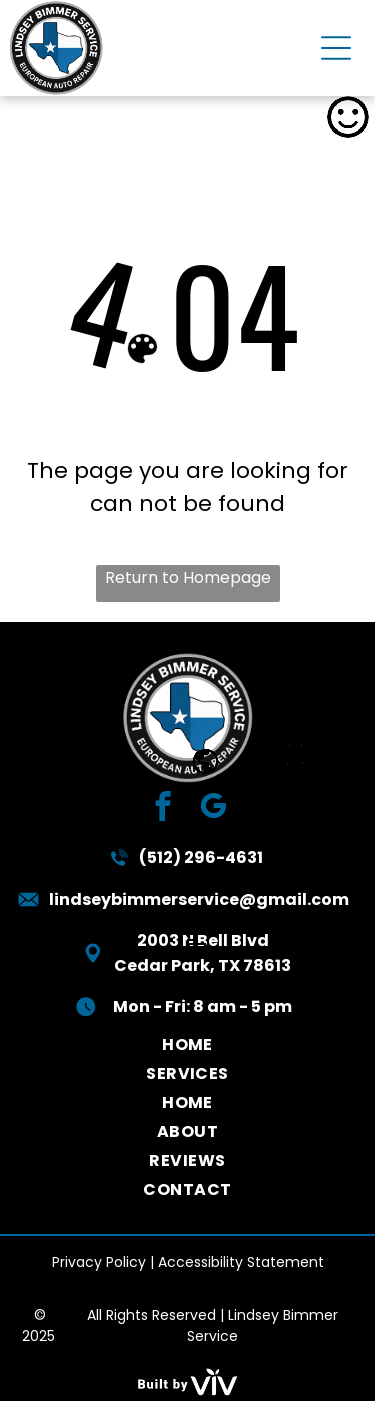 This screenshot has height=1401, width=375. I want to click on add an emoji or reaction to a message, so click(348, 117).